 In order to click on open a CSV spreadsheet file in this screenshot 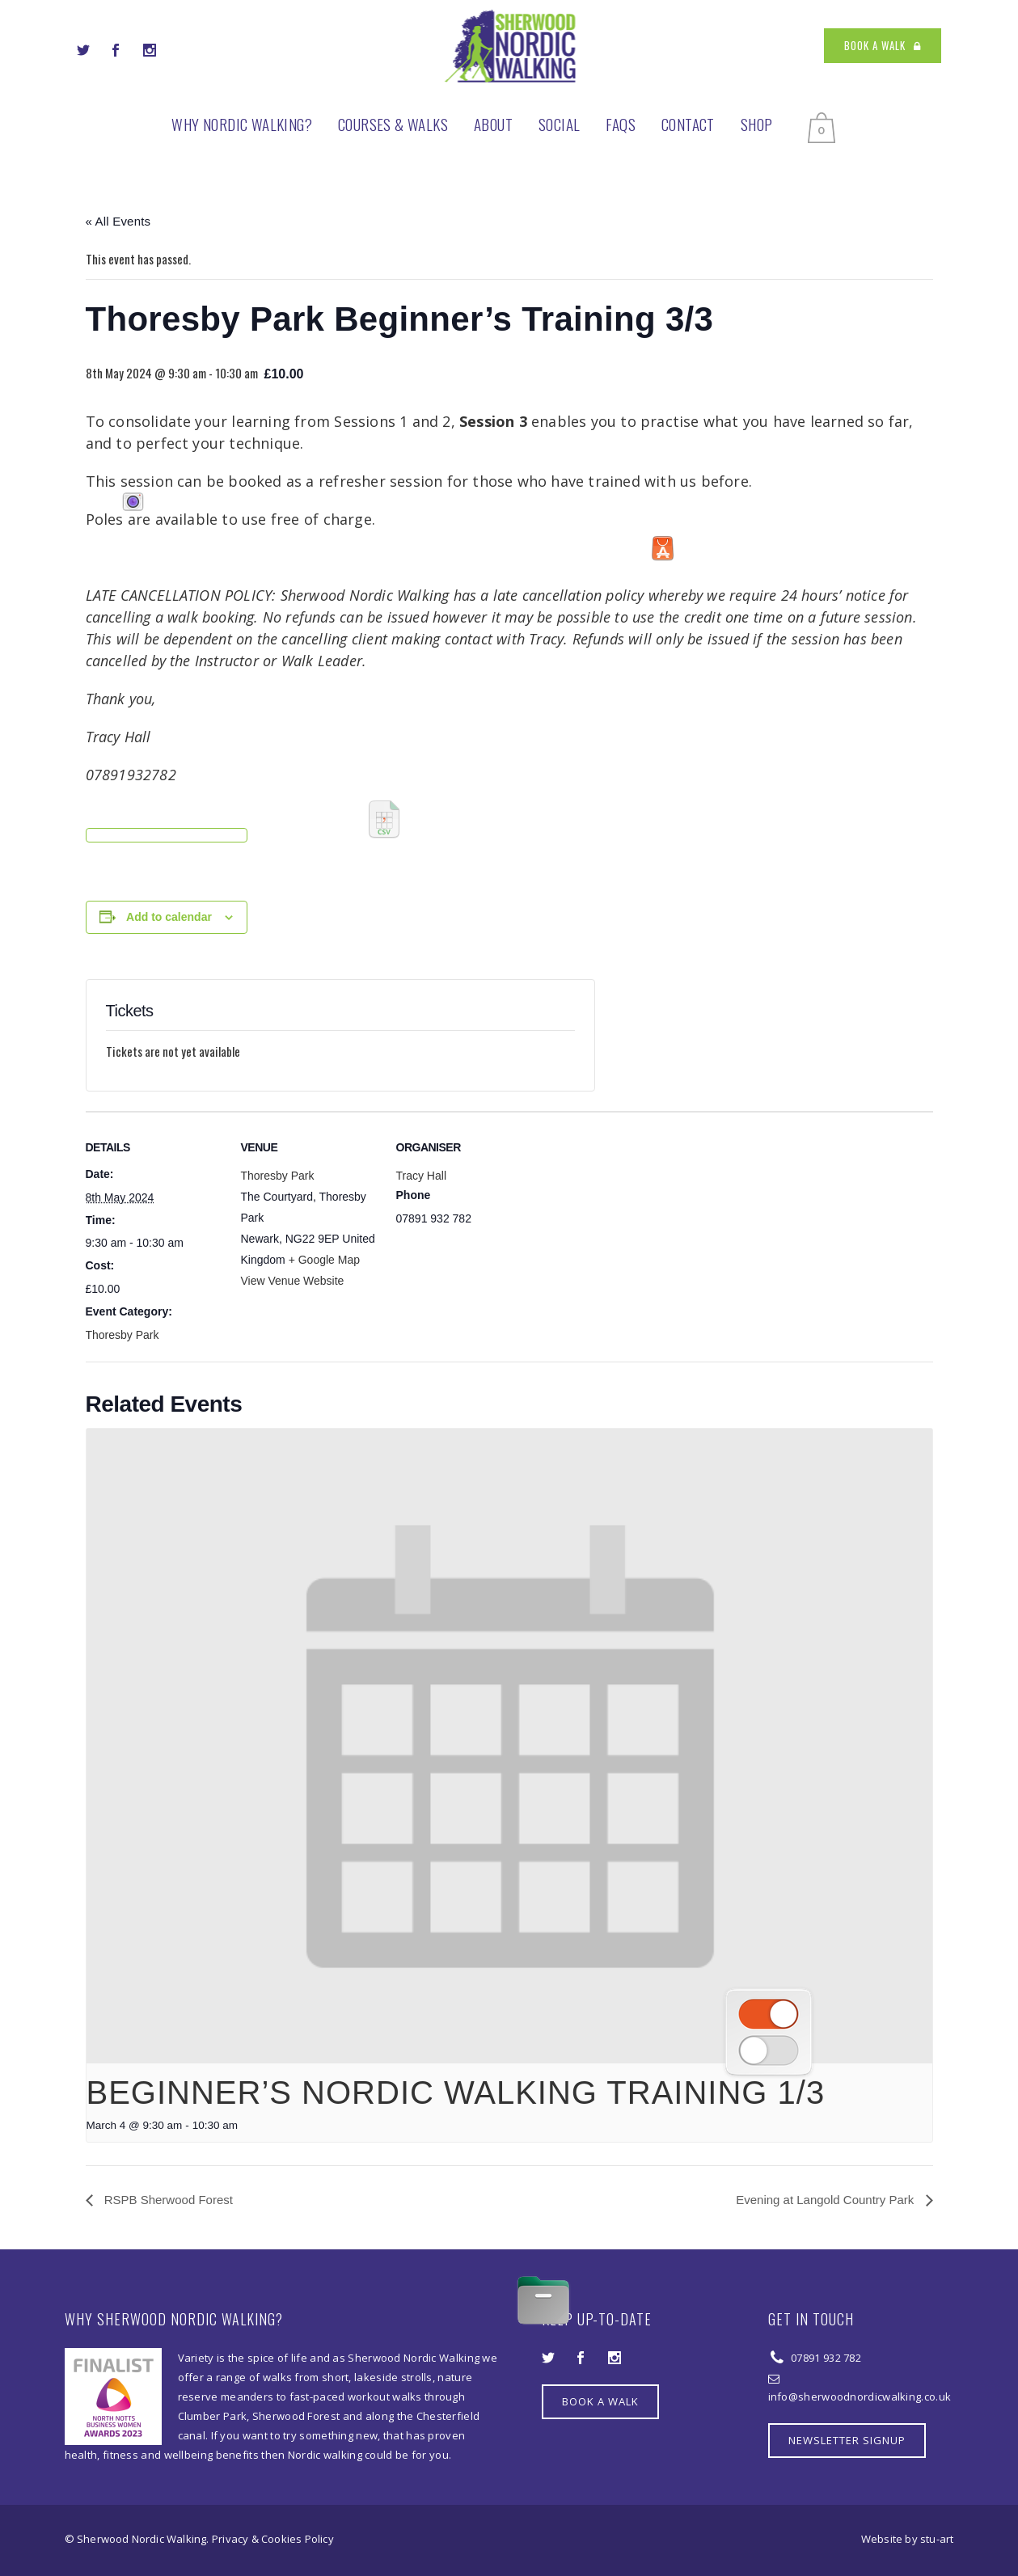, I will do `click(384, 819)`.